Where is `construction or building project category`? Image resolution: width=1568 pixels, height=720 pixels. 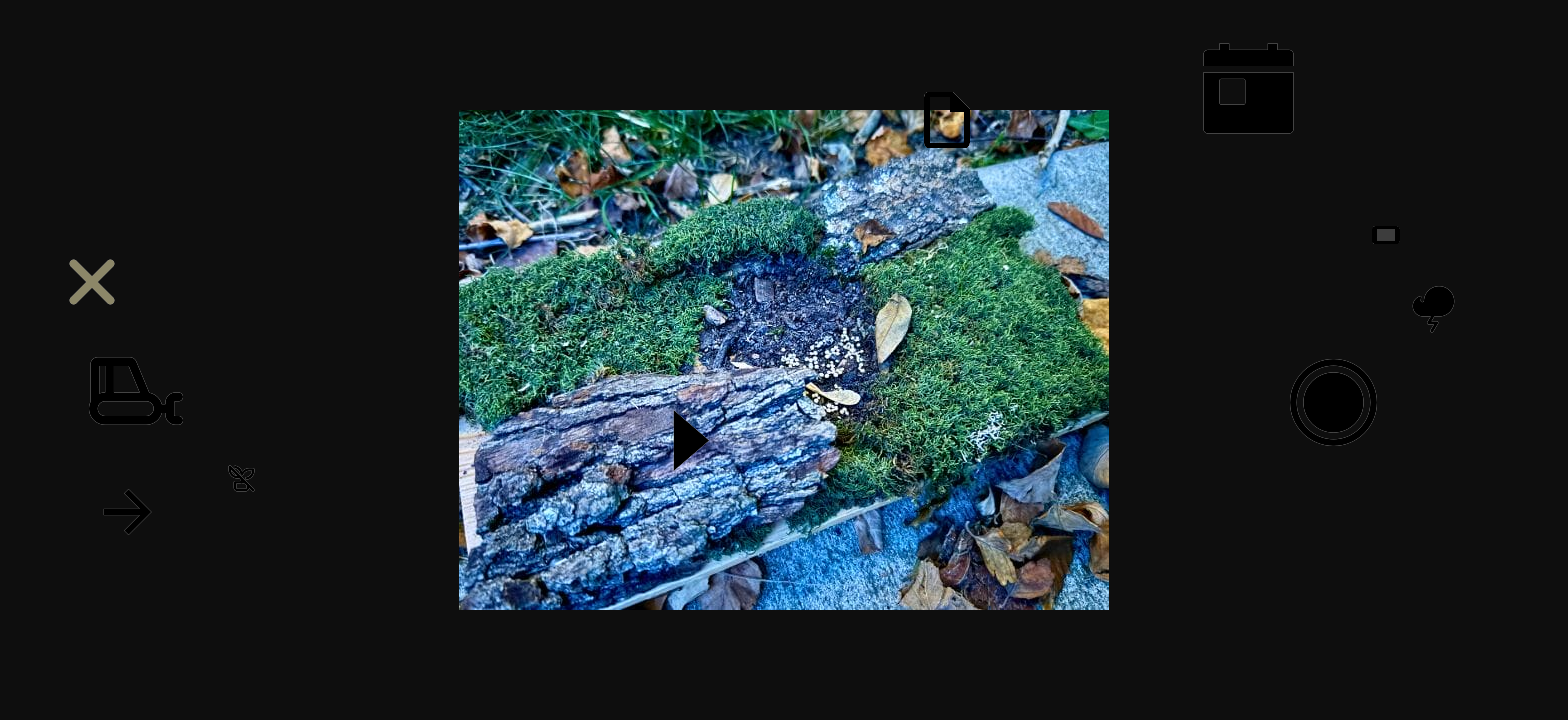 construction or building project category is located at coordinates (136, 391).